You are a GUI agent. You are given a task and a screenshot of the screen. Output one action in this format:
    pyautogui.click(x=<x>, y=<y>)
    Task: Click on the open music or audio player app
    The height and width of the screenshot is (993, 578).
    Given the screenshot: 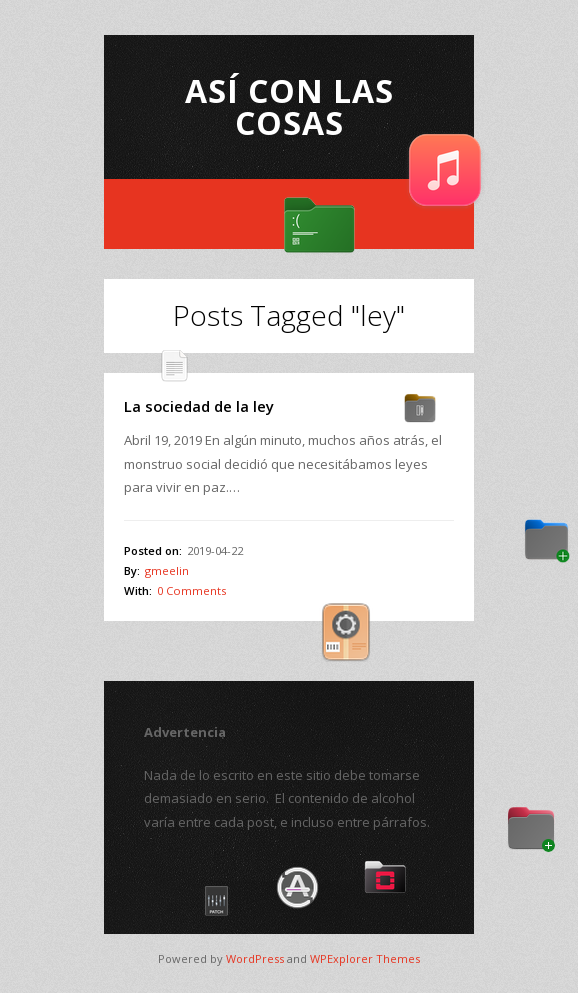 What is the action you would take?
    pyautogui.click(x=445, y=170)
    